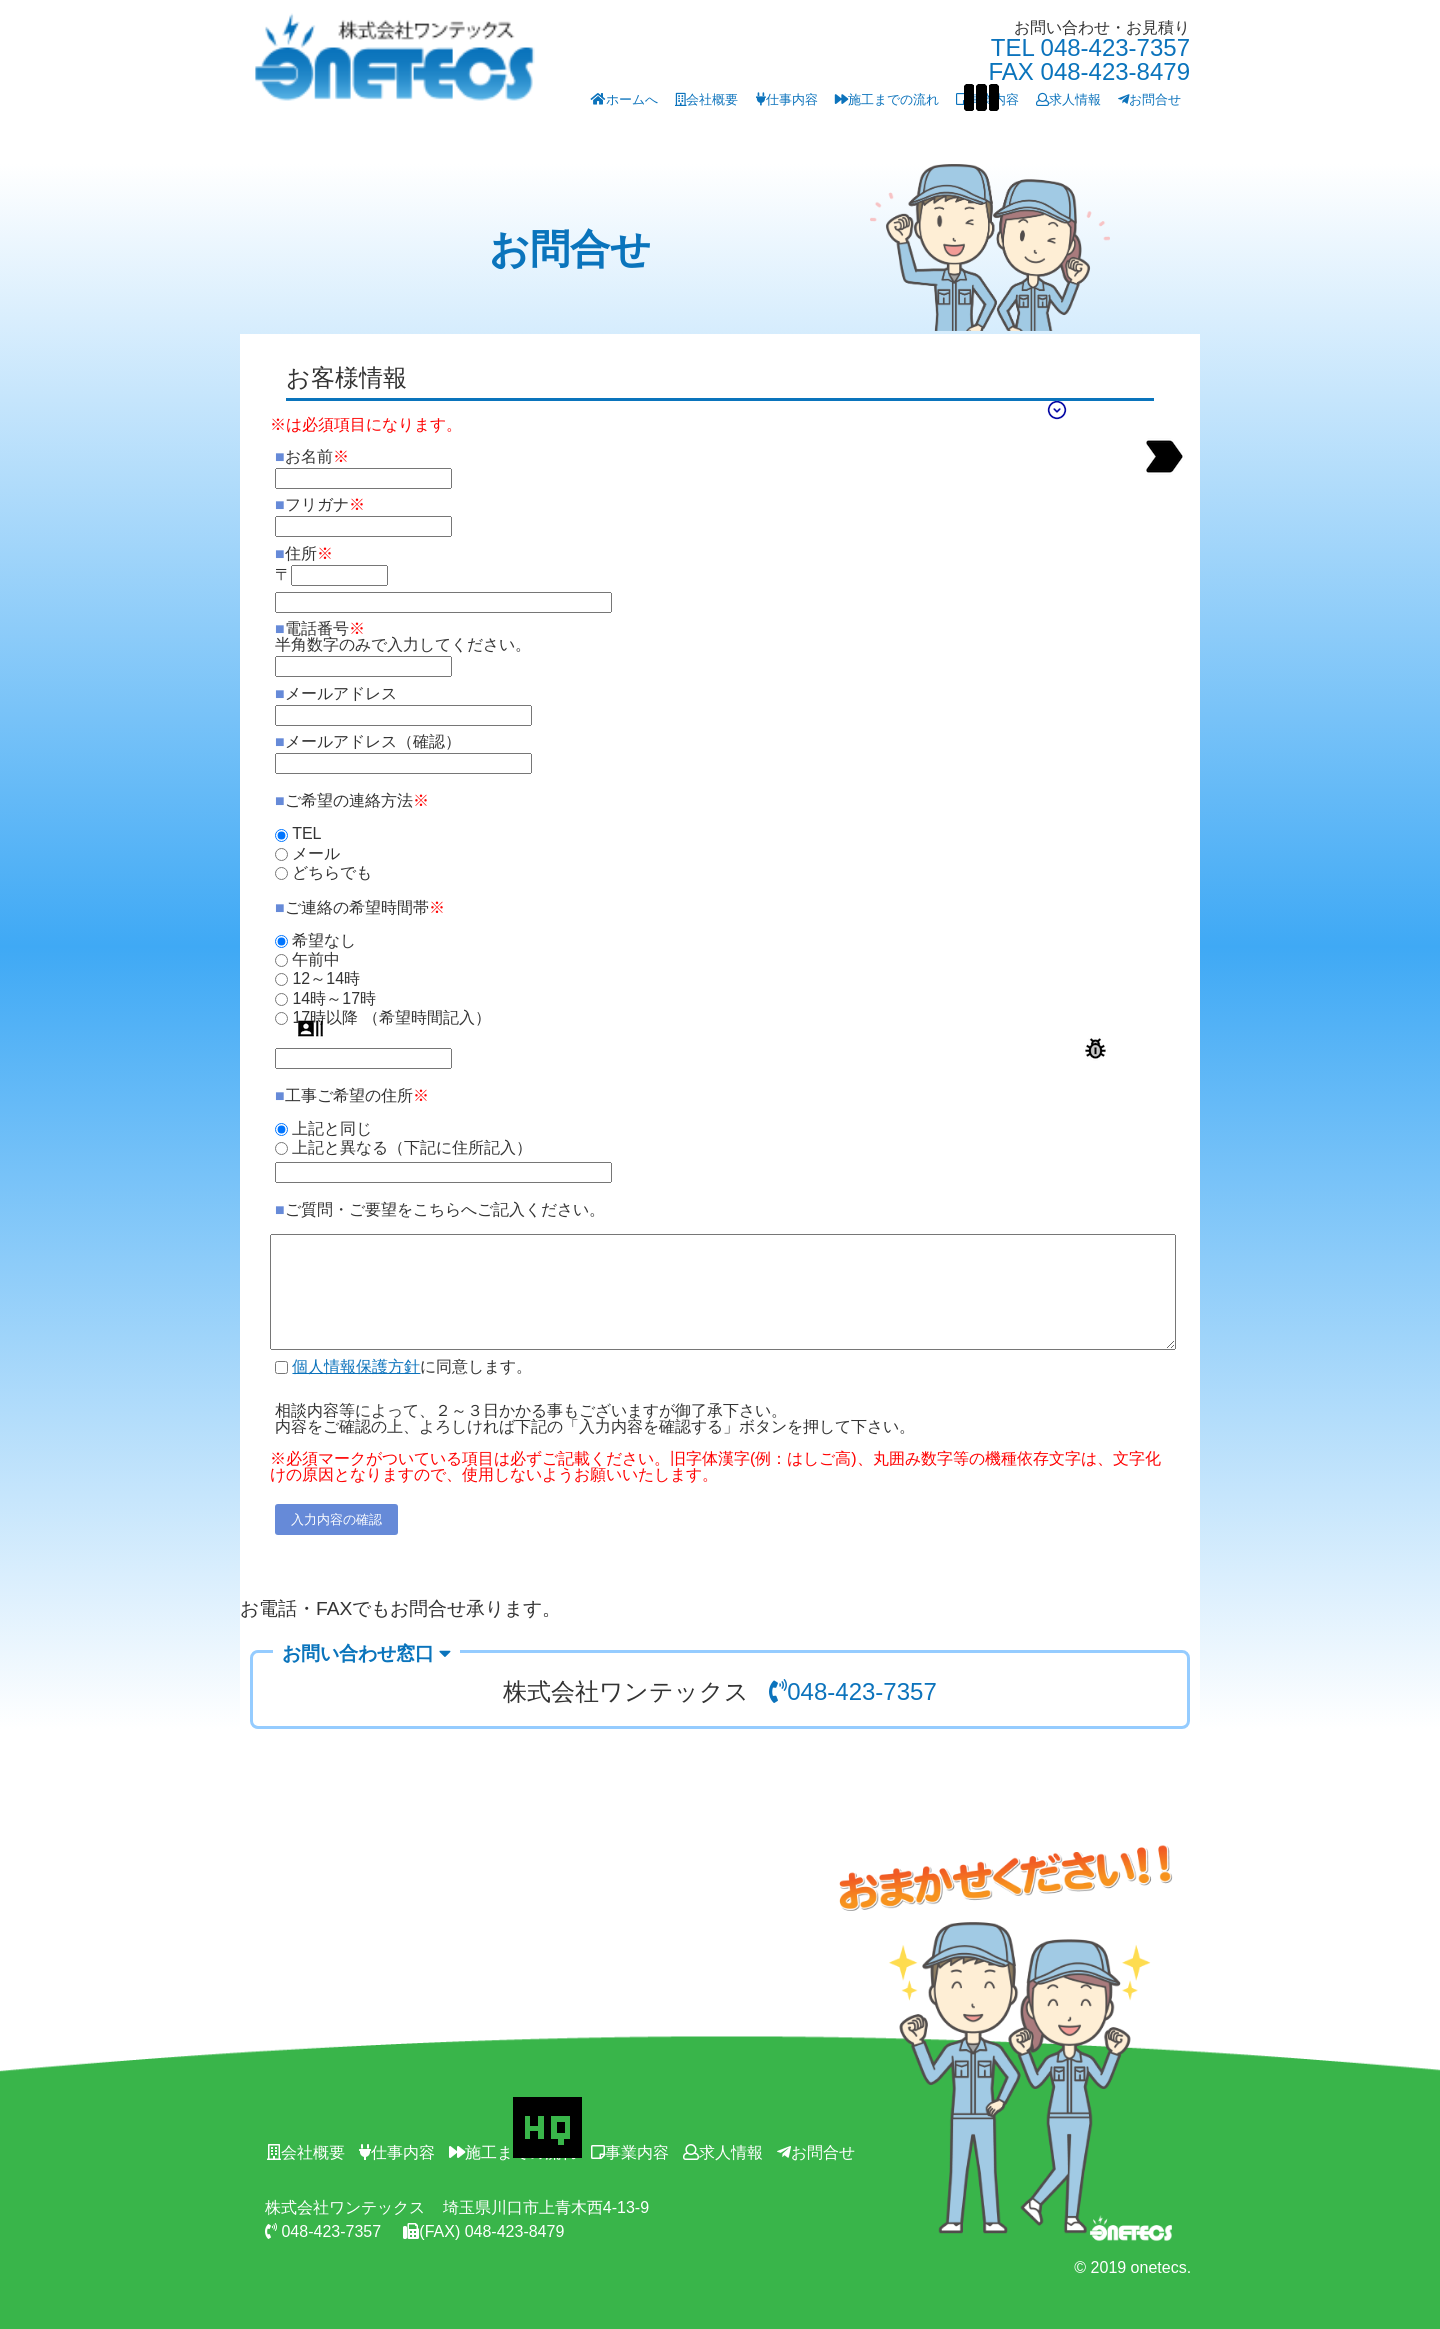  I want to click on expand to show more content, so click(1057, 410).